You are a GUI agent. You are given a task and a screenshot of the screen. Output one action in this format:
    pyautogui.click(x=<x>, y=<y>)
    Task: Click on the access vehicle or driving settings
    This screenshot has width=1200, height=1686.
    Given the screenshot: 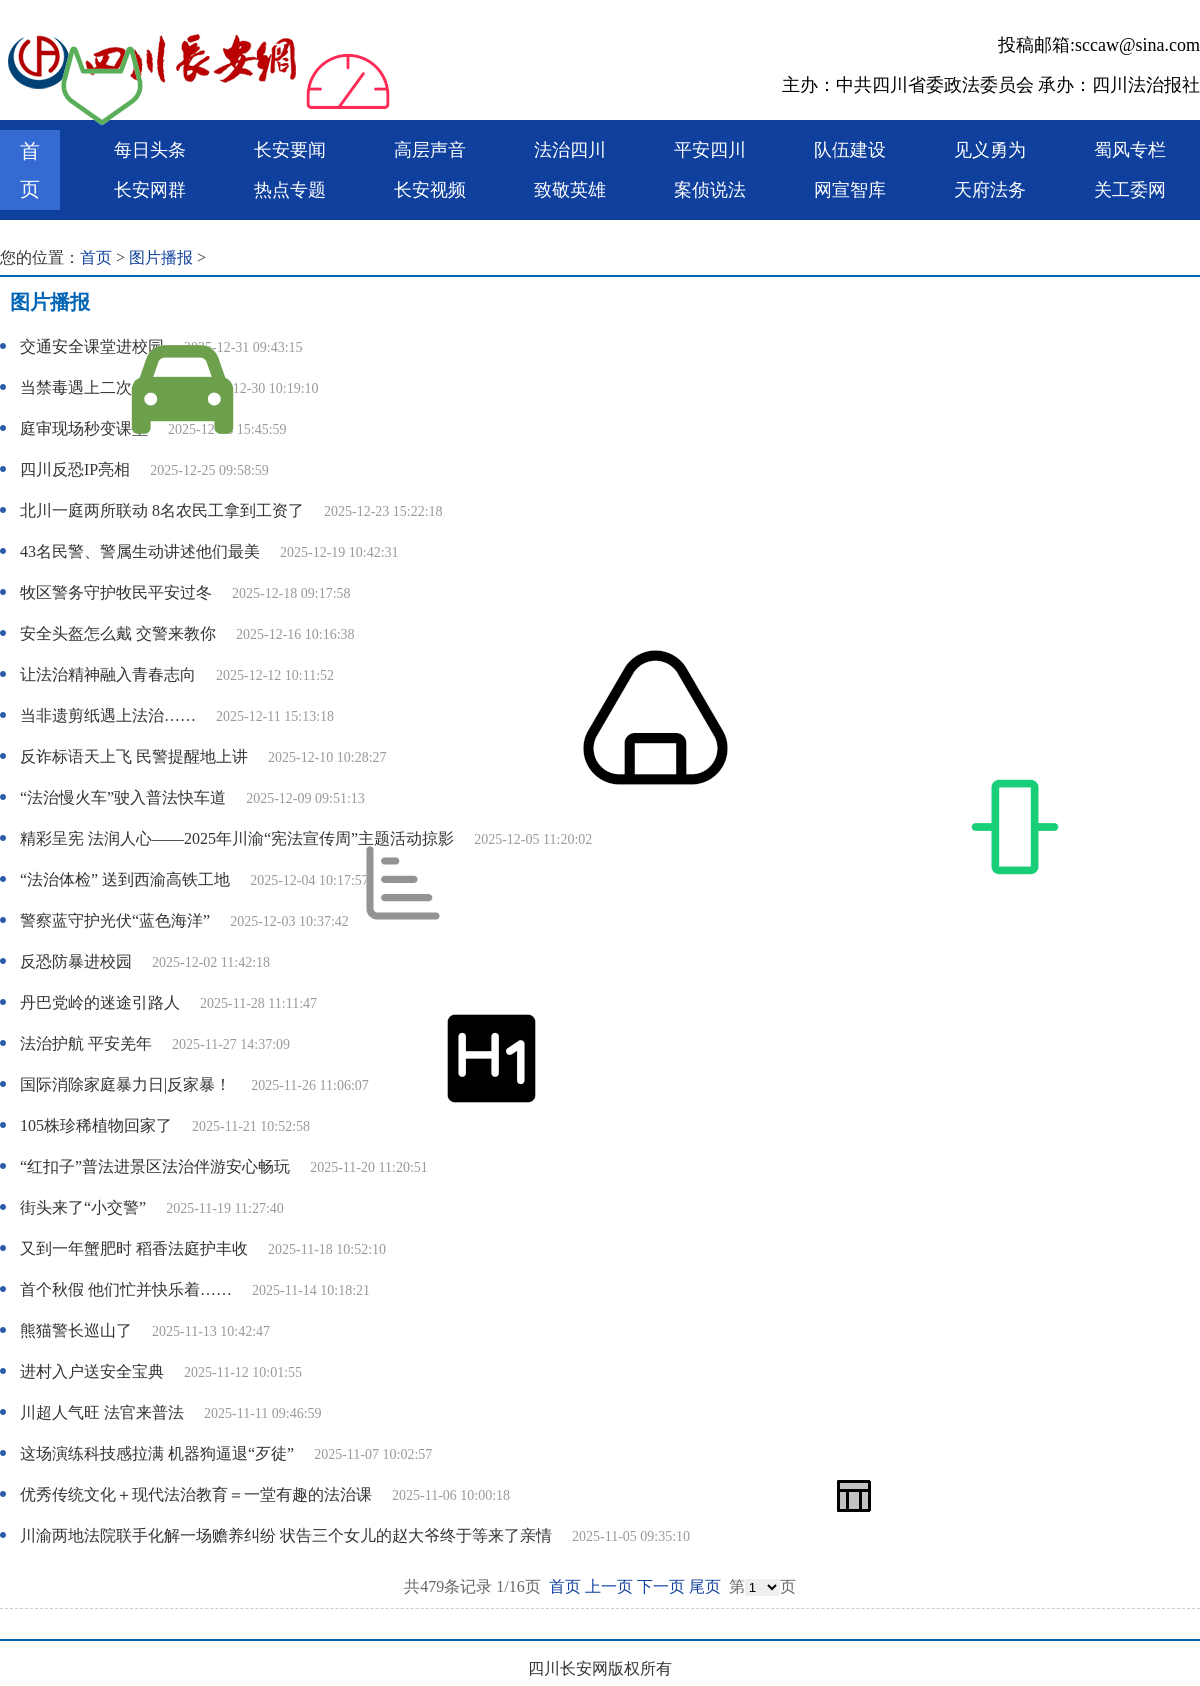 What is the action you would take?
    pyautogui.click(x=182, y=389)
    